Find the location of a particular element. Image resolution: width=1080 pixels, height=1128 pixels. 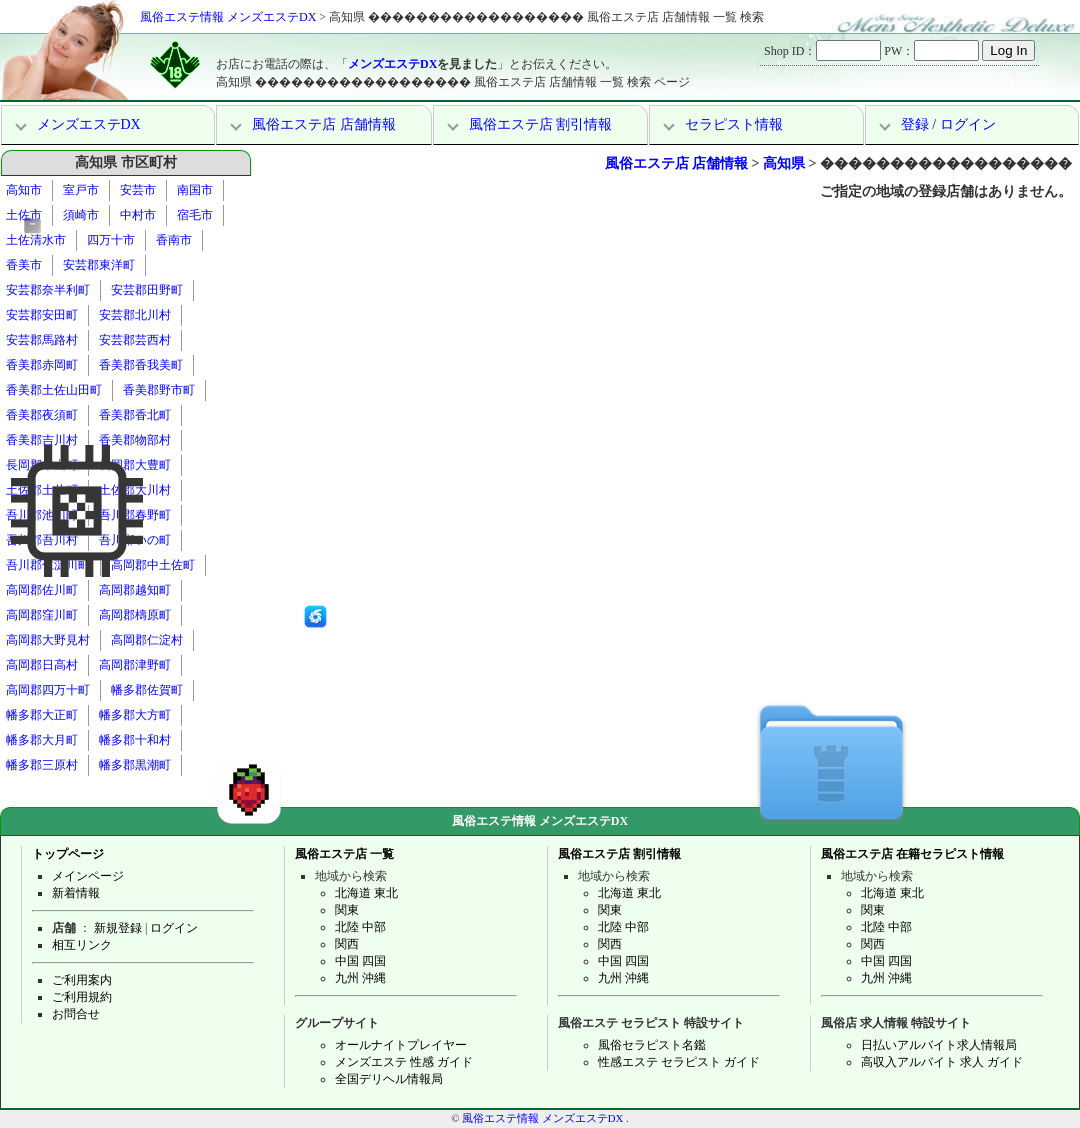

open the file manager application is located at coordinates (32, 225).